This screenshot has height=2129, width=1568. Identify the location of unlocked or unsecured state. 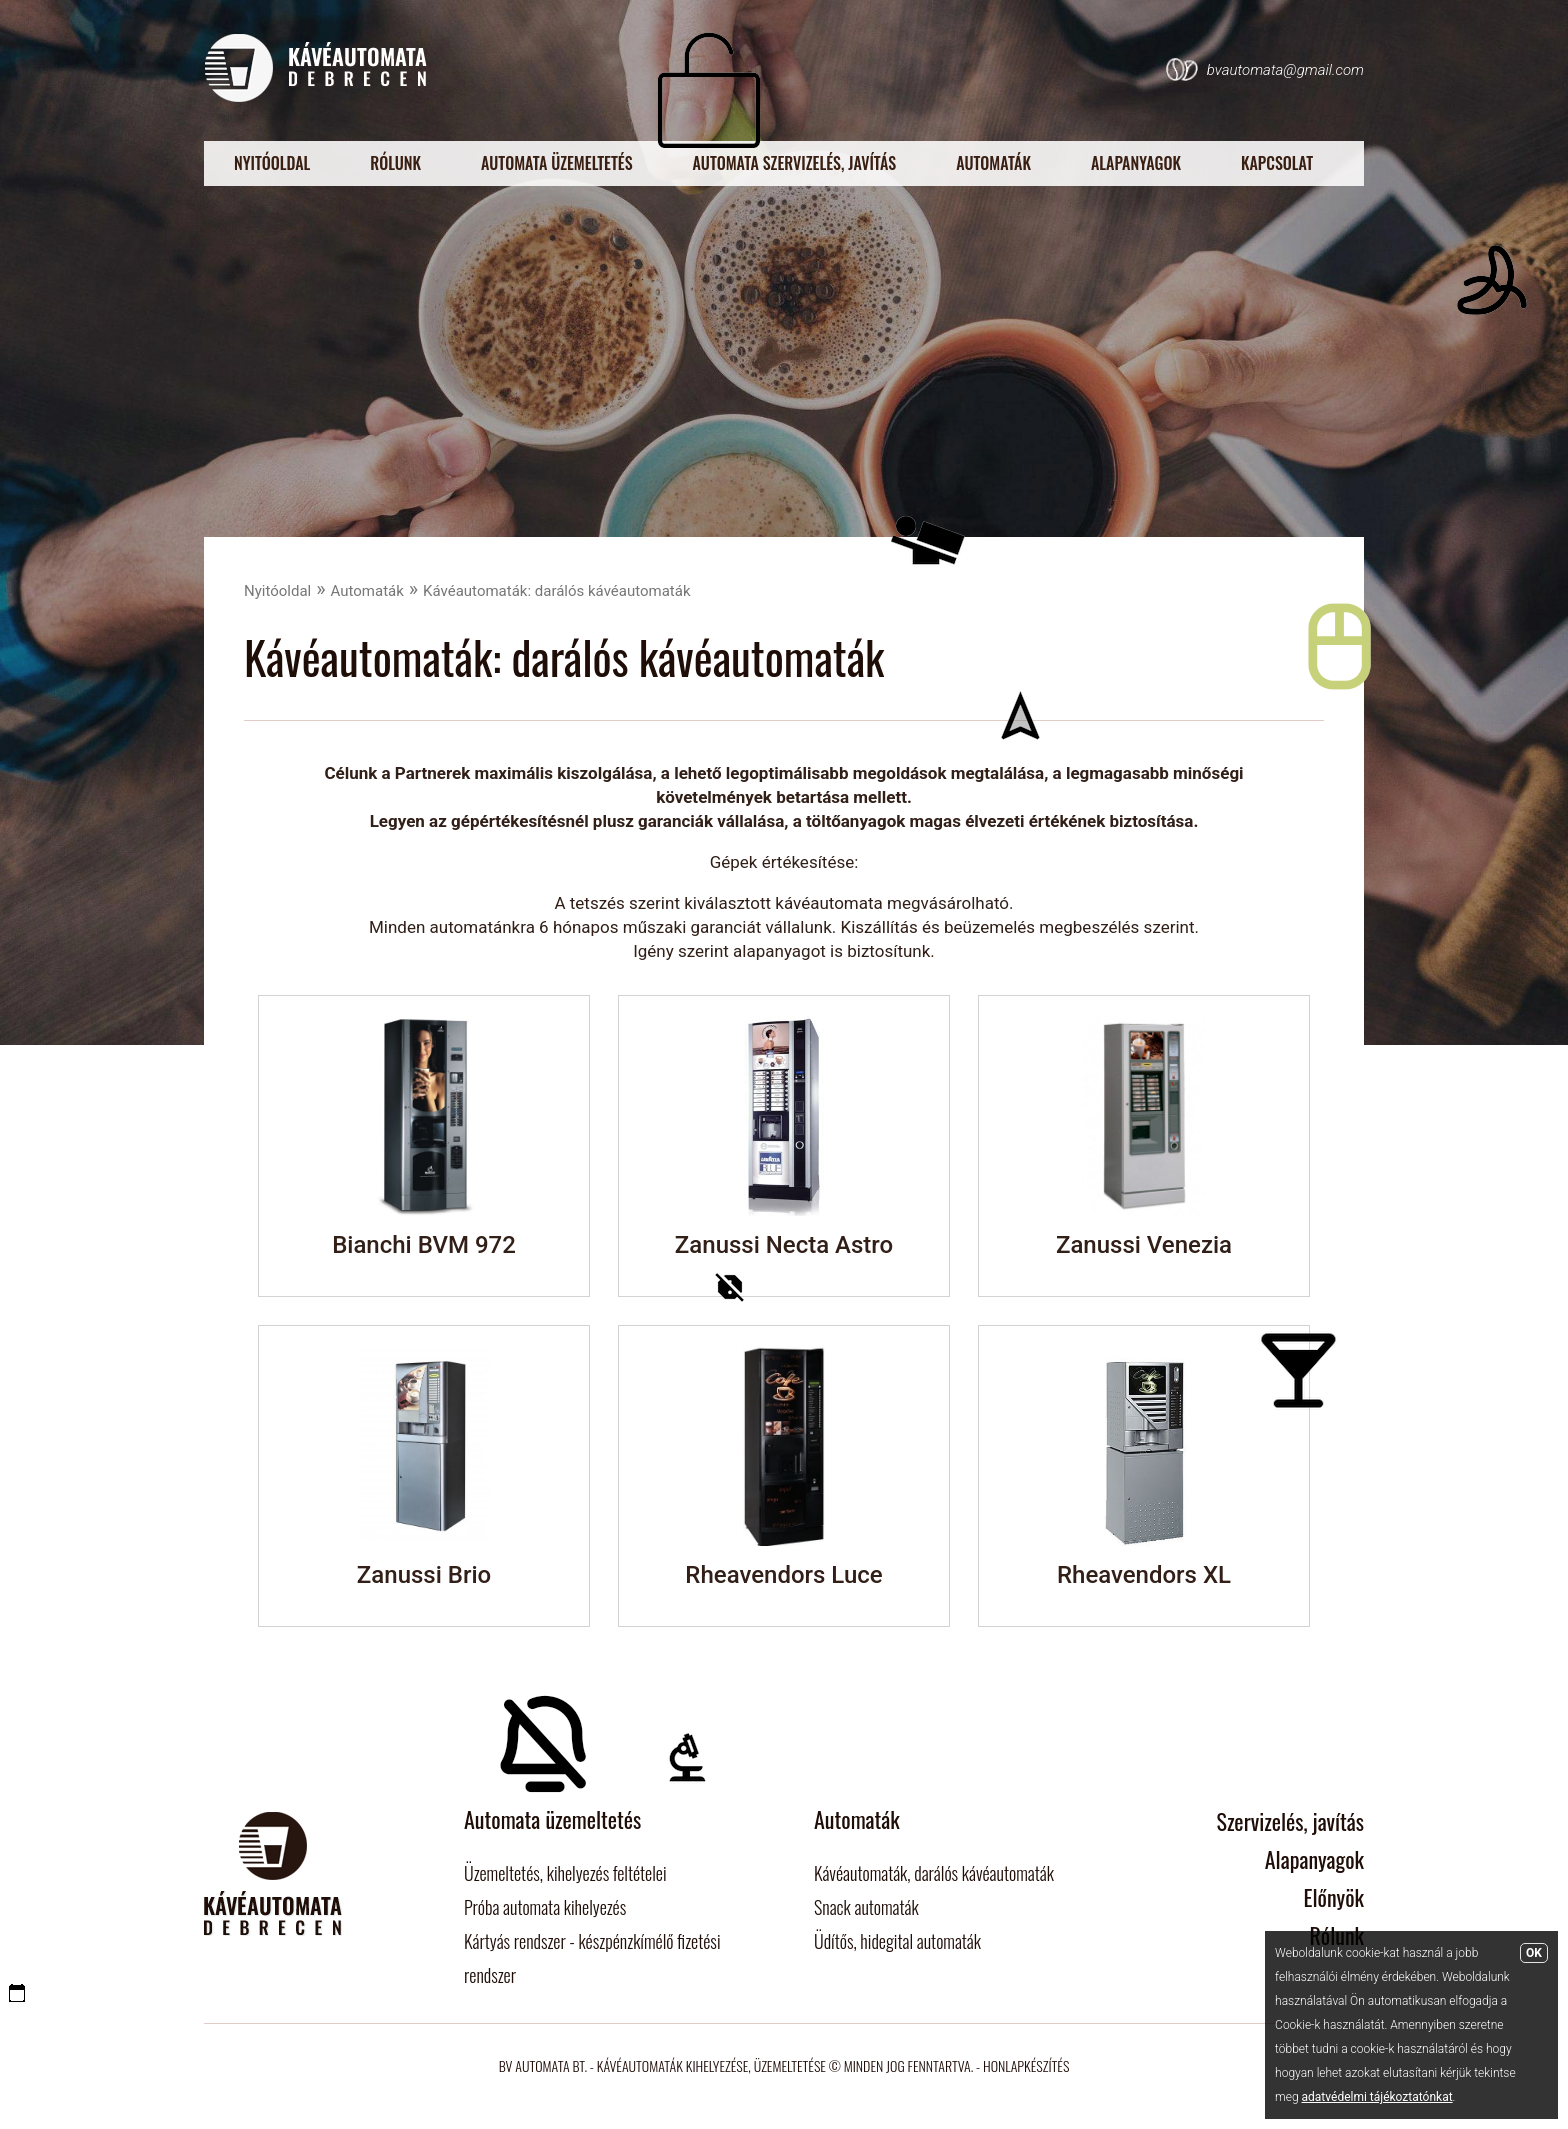
(709, 97).